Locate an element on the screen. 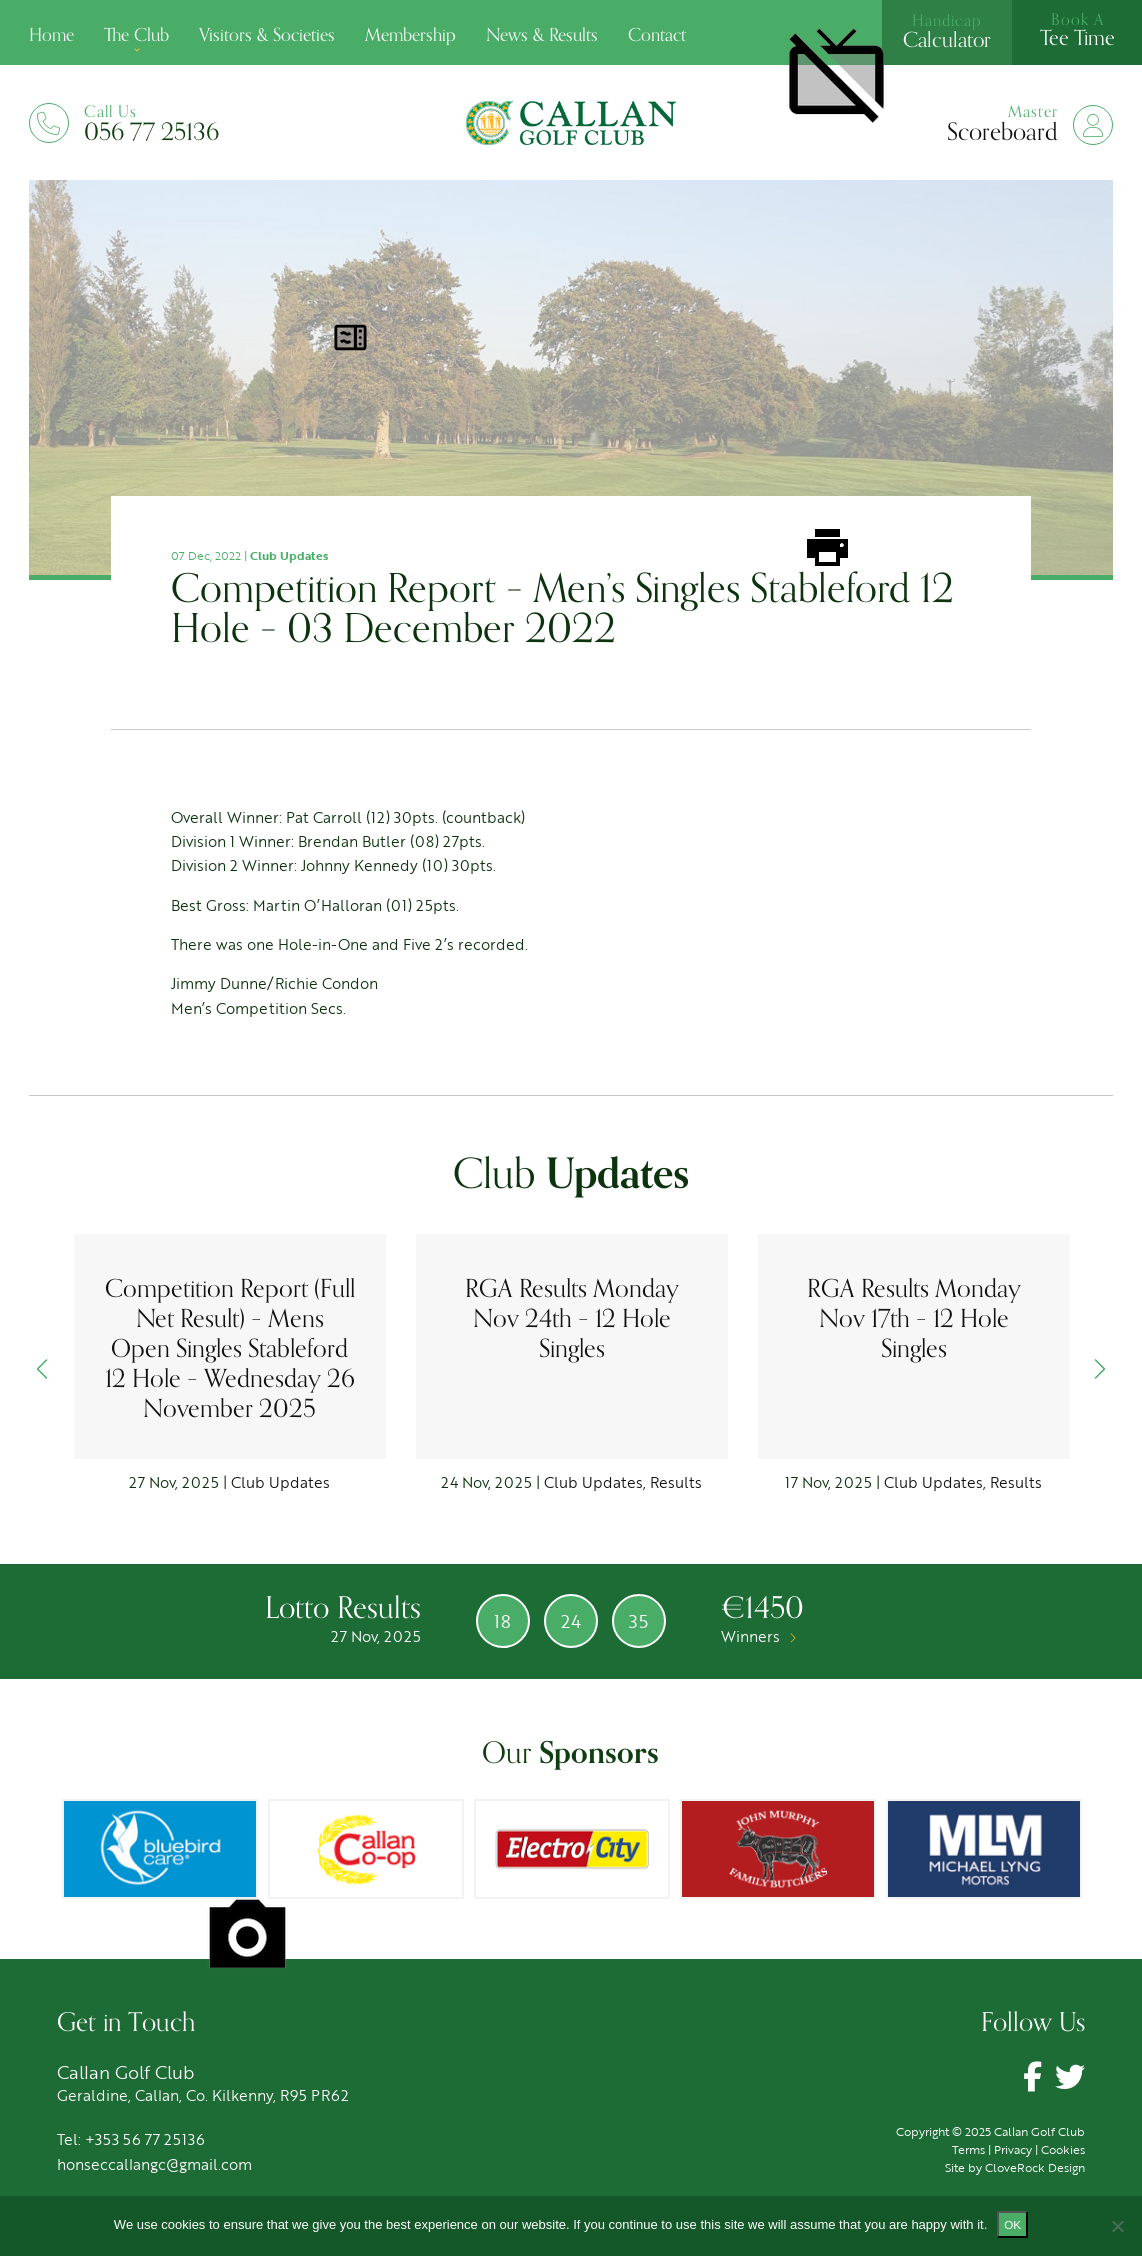 This screenshot has width=1142, height=2256. take a photo is located at coordinates (247, 1937).